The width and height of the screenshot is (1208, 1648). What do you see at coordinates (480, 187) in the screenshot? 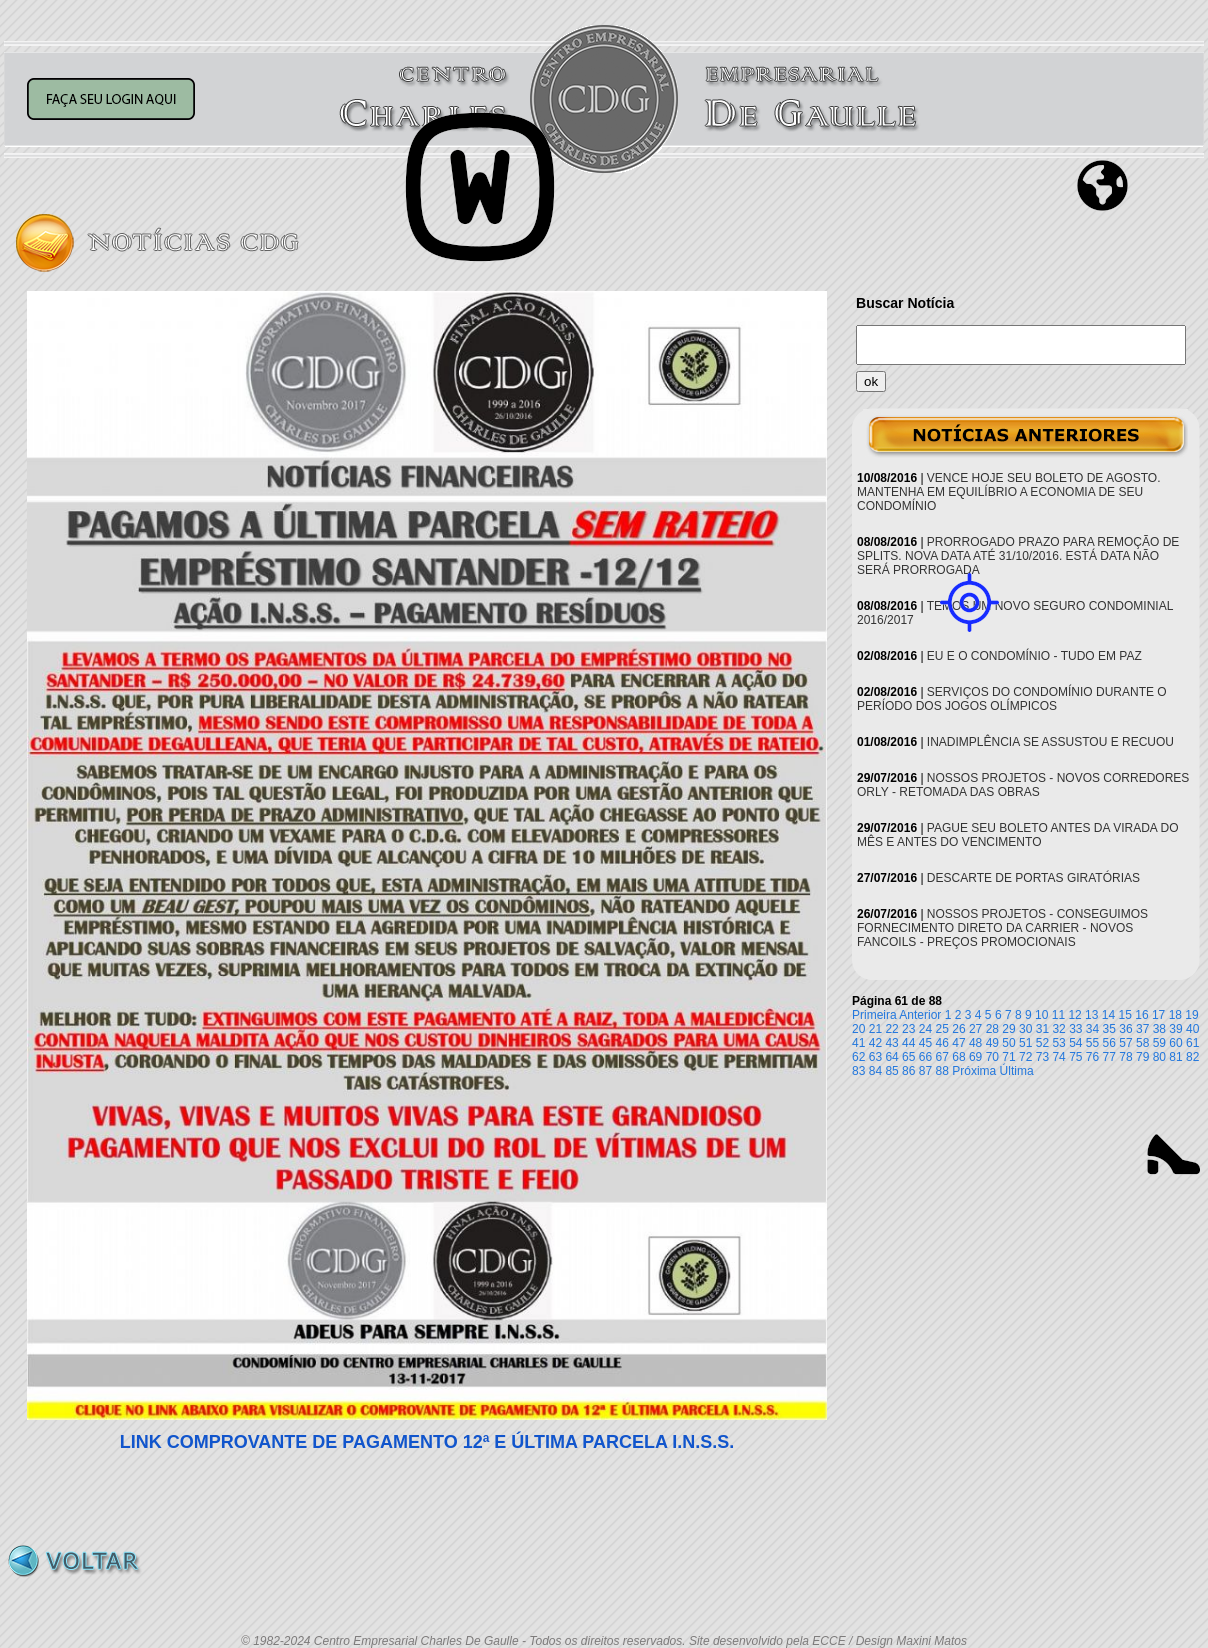
I see `access items or content starting with "W"` at bounding box center [480, 187].